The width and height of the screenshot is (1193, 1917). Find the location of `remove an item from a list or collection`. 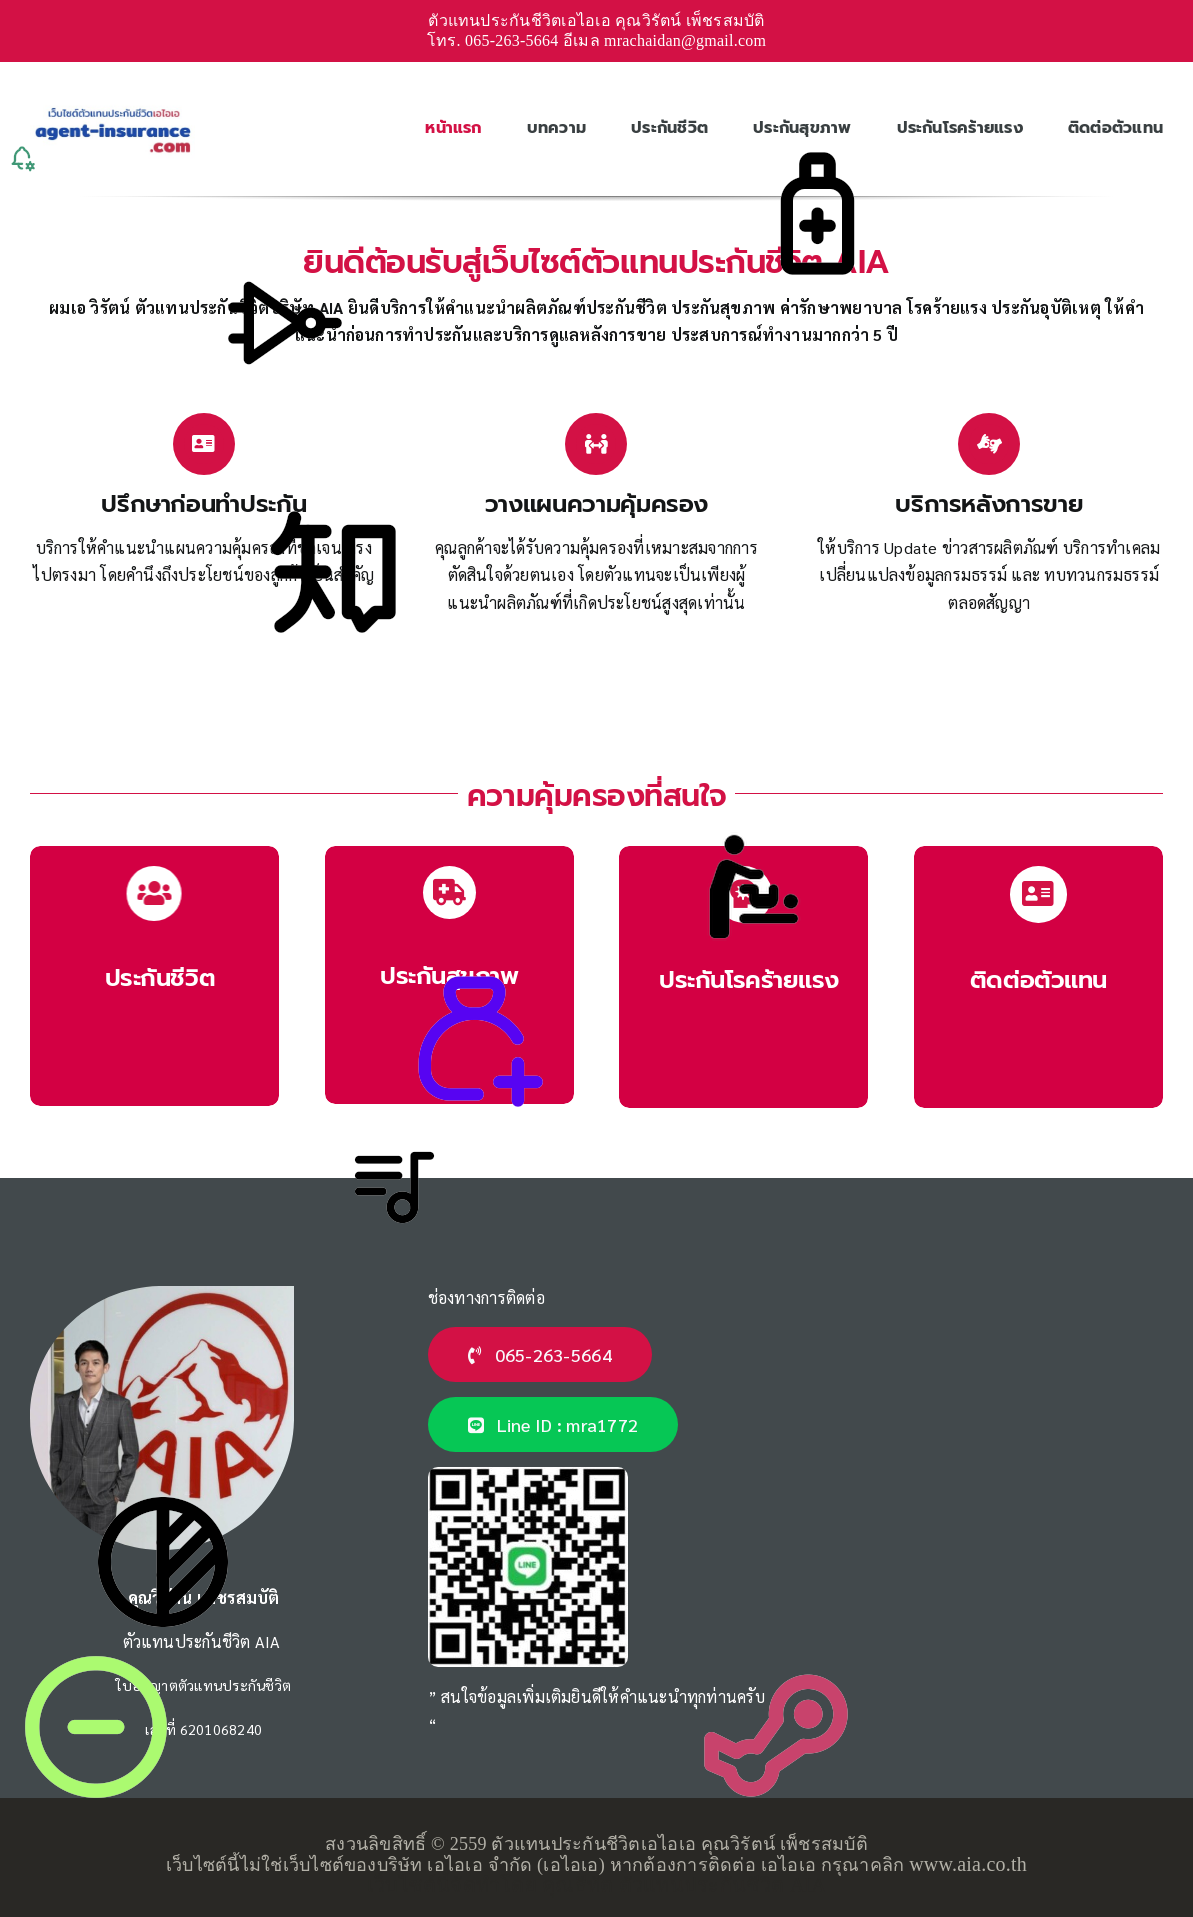

remove an item from a list or collection is located at coordinates (96, 1727).